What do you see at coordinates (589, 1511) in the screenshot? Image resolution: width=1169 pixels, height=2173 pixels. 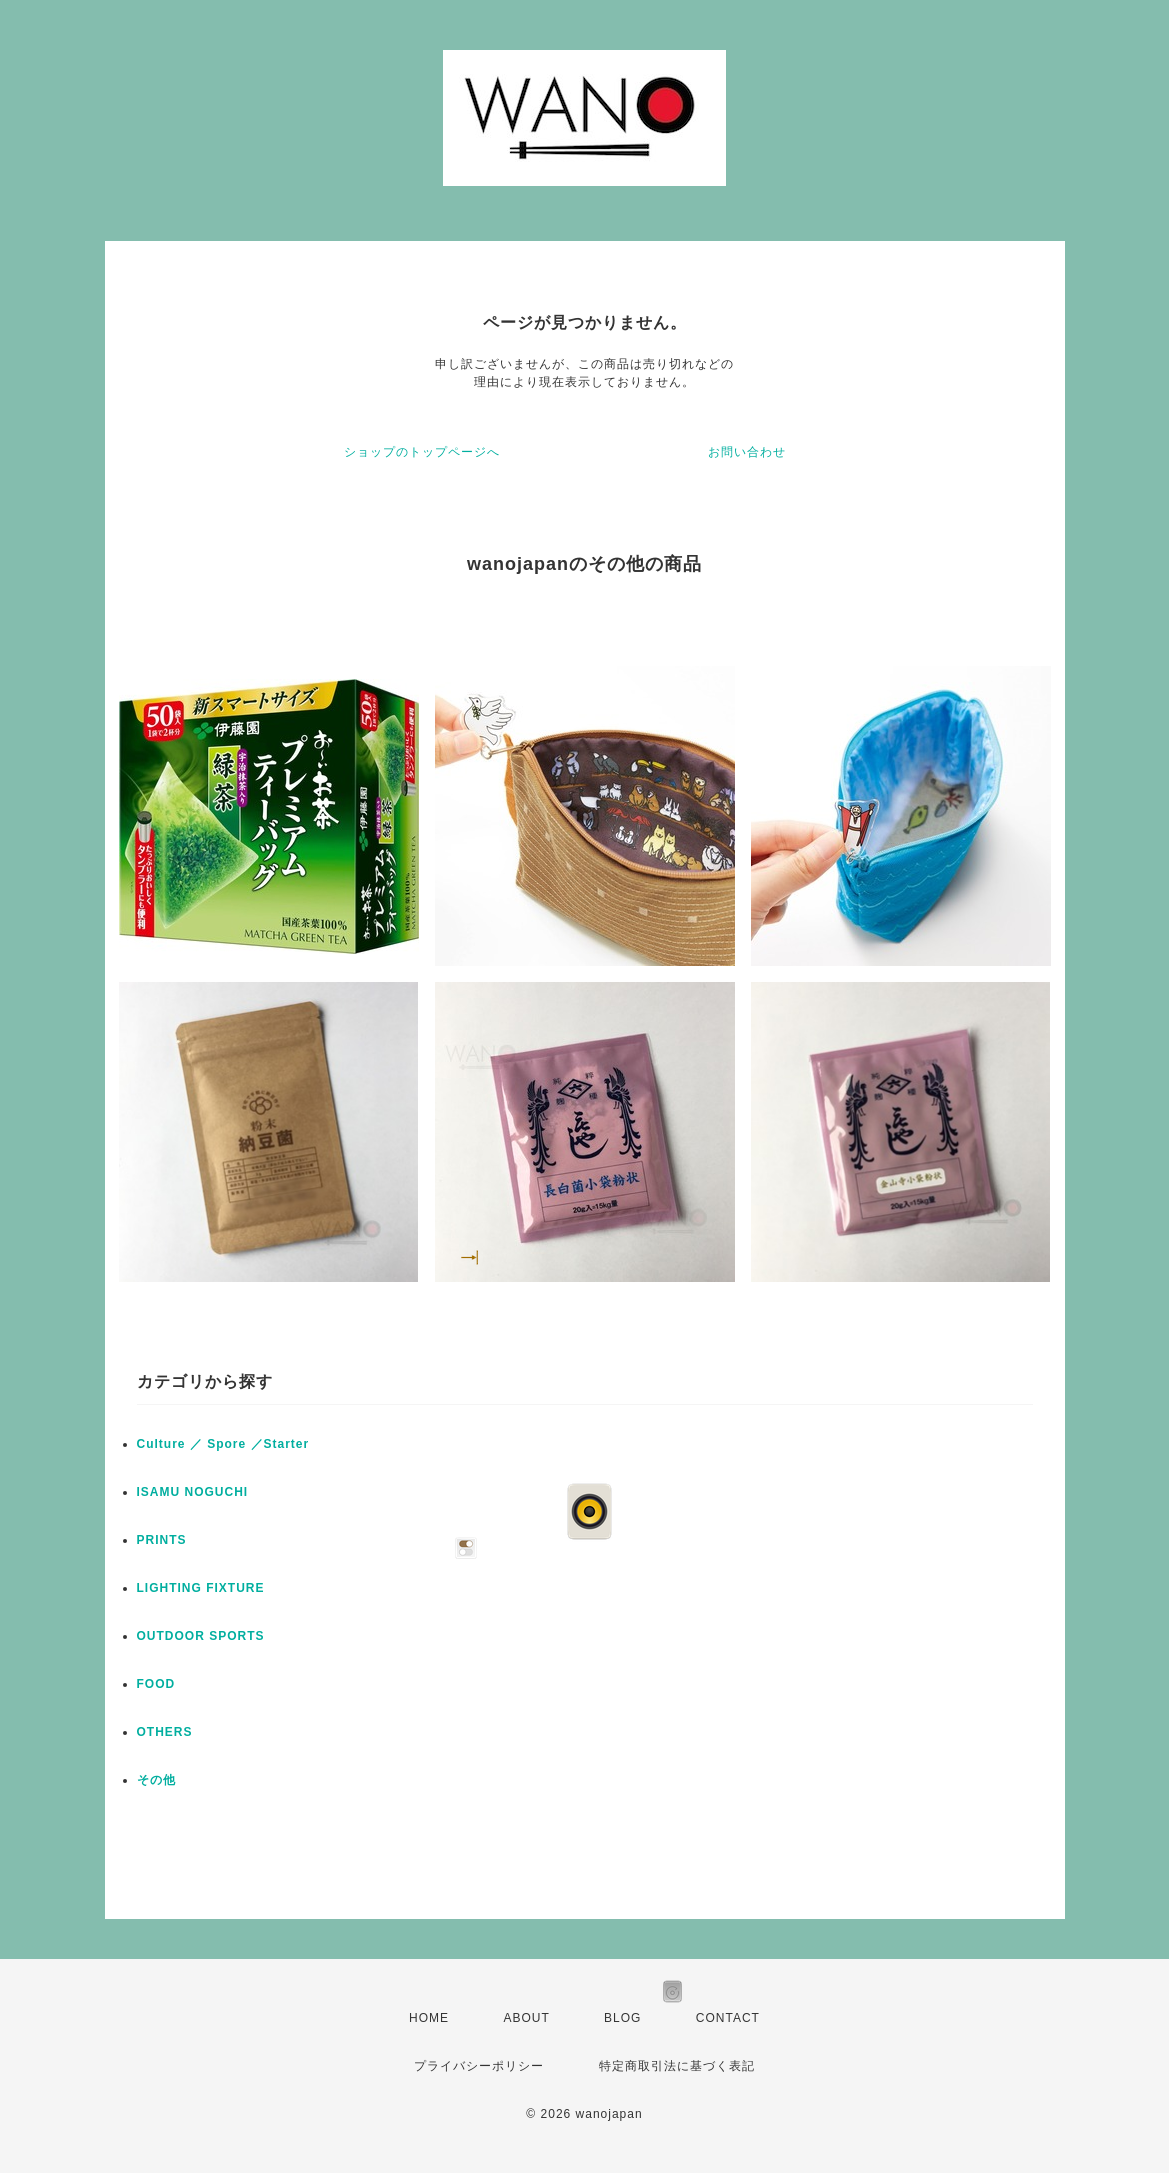 I see `access system sound settings` at bounding box center [589, 1511].